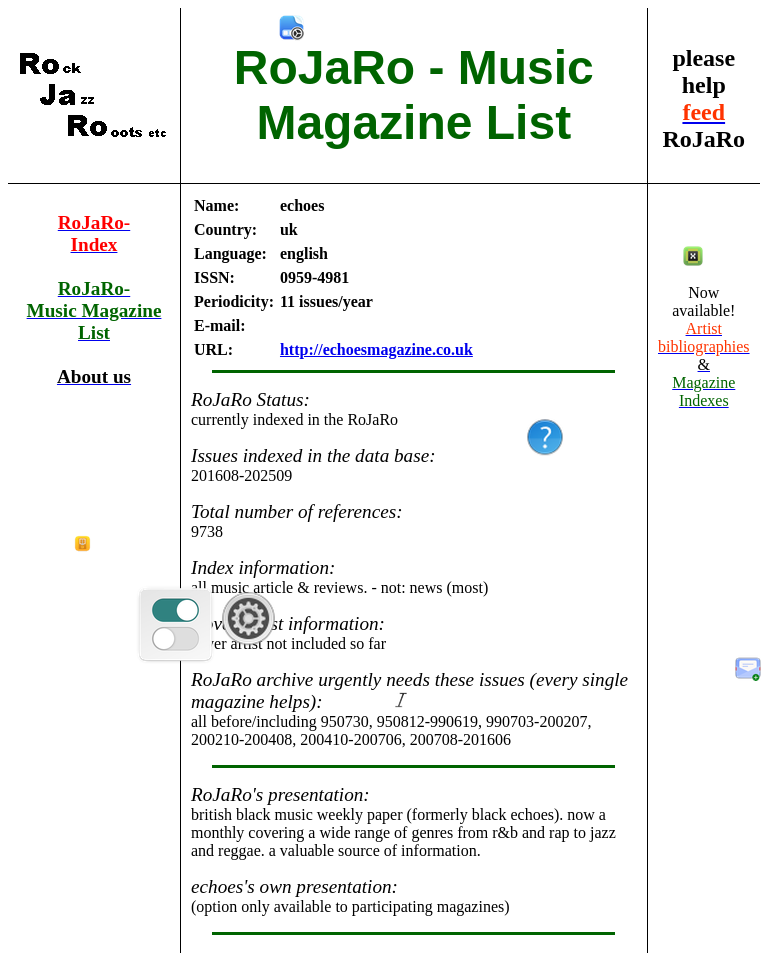  What do you see at coordinates (291, 27) in the screenshot?
I see `open system profiler application` at bounding box center [291, 27].